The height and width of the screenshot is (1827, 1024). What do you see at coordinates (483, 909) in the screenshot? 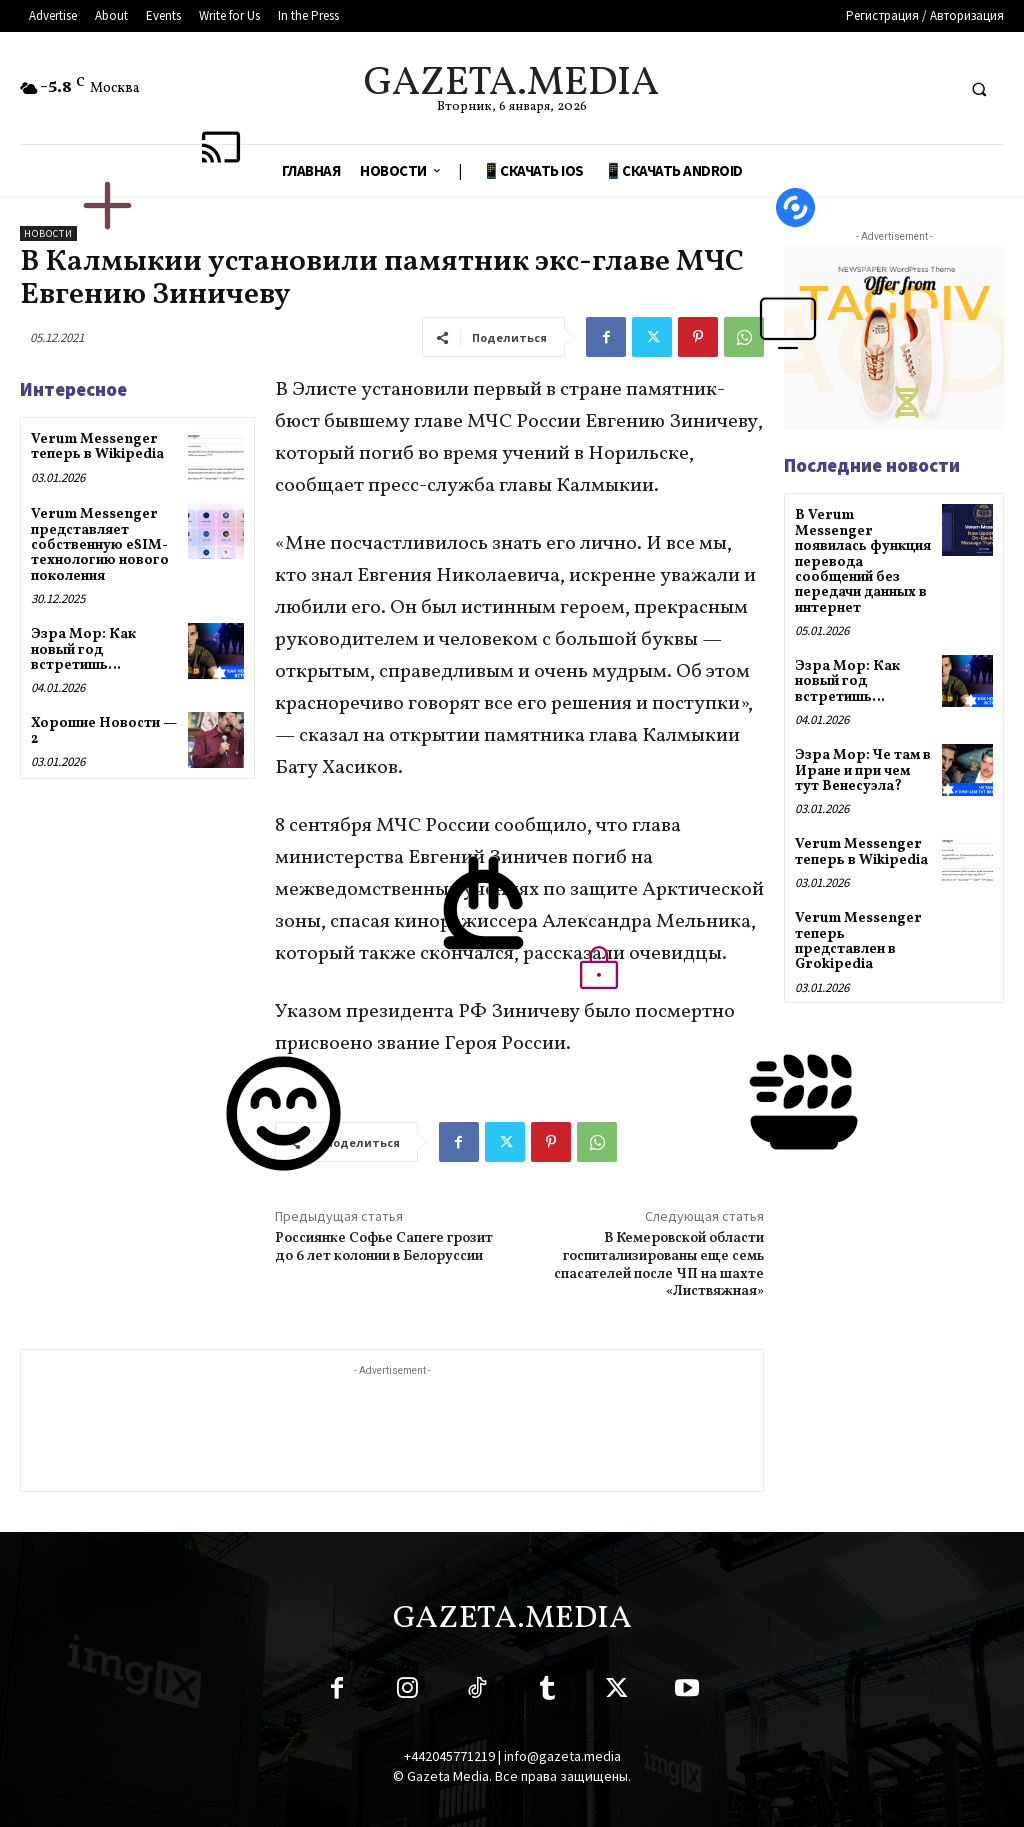
I see `indicates Georgian lari currency` at bounding box center [483, 909].